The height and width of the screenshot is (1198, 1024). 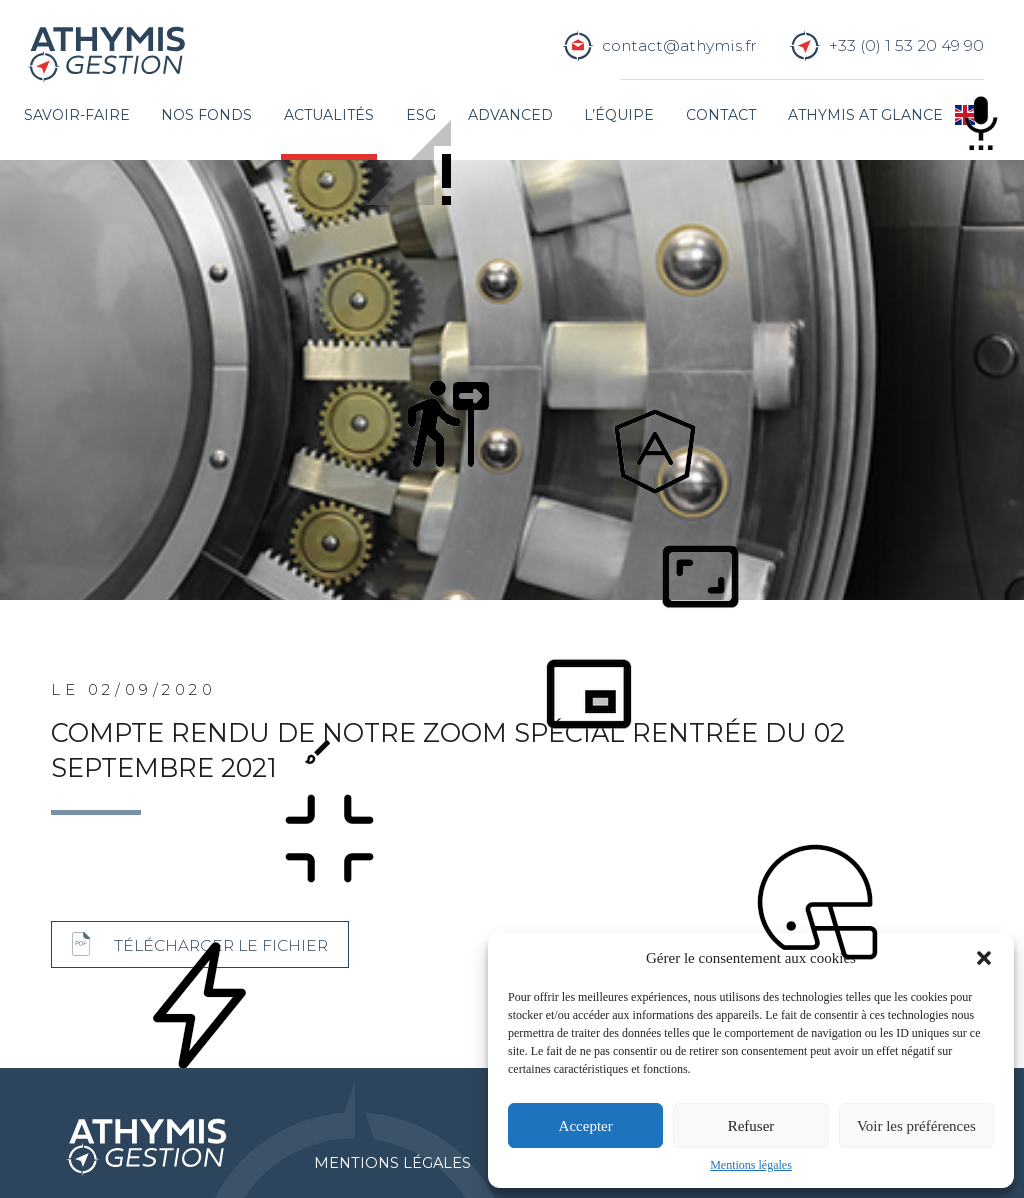 I want to click on exit fullscreen mode, so click(x=329, y=838).